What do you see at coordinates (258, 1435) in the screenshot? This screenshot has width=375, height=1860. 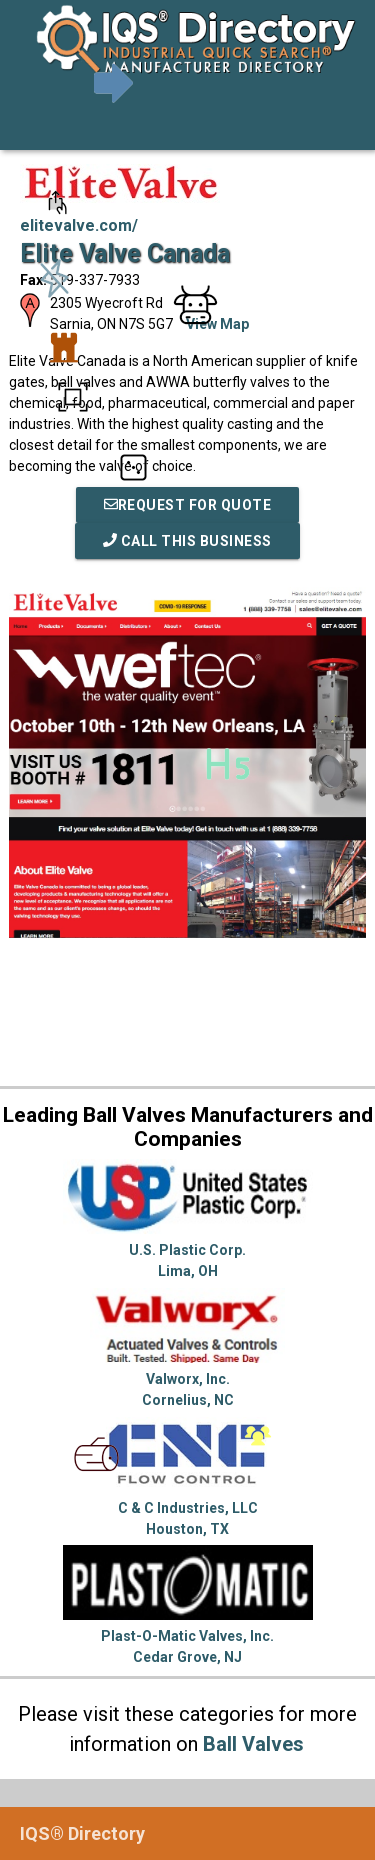 I see `view group members or team` at bounding box center [258, 1435].